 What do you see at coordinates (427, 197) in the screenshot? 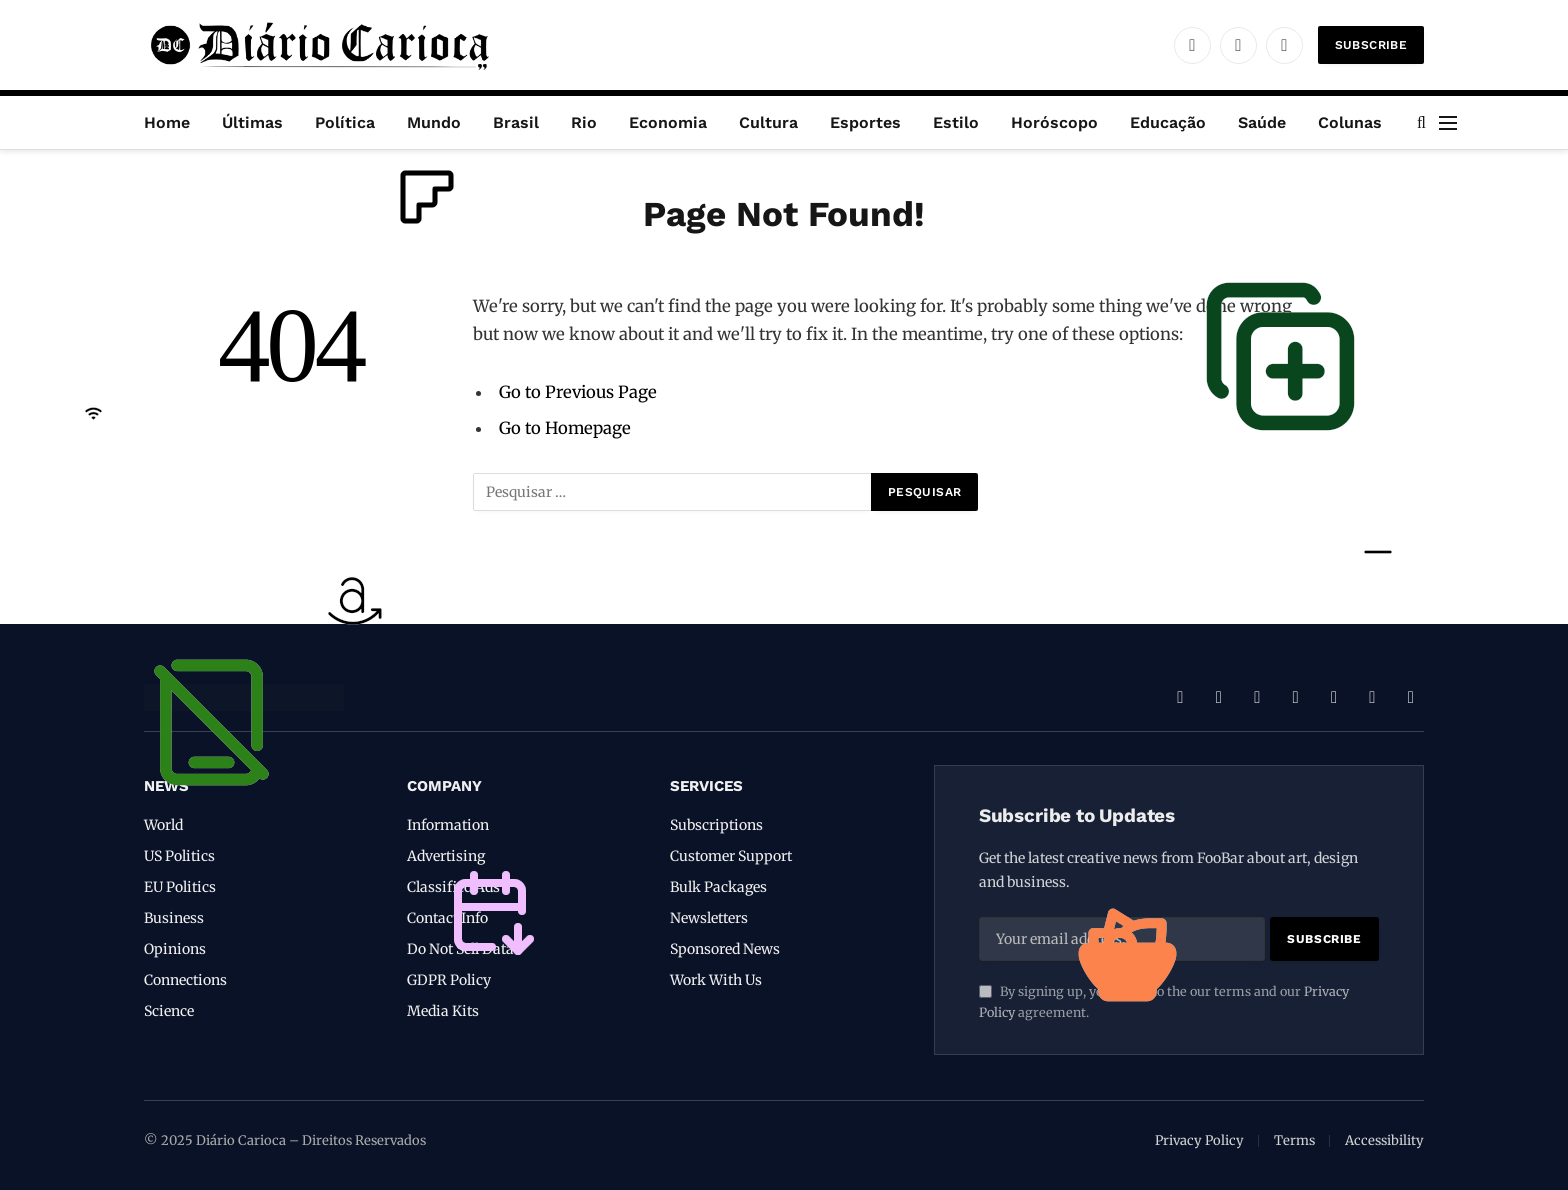
I see `open Flipboard app` at bounding box center [427, 197].